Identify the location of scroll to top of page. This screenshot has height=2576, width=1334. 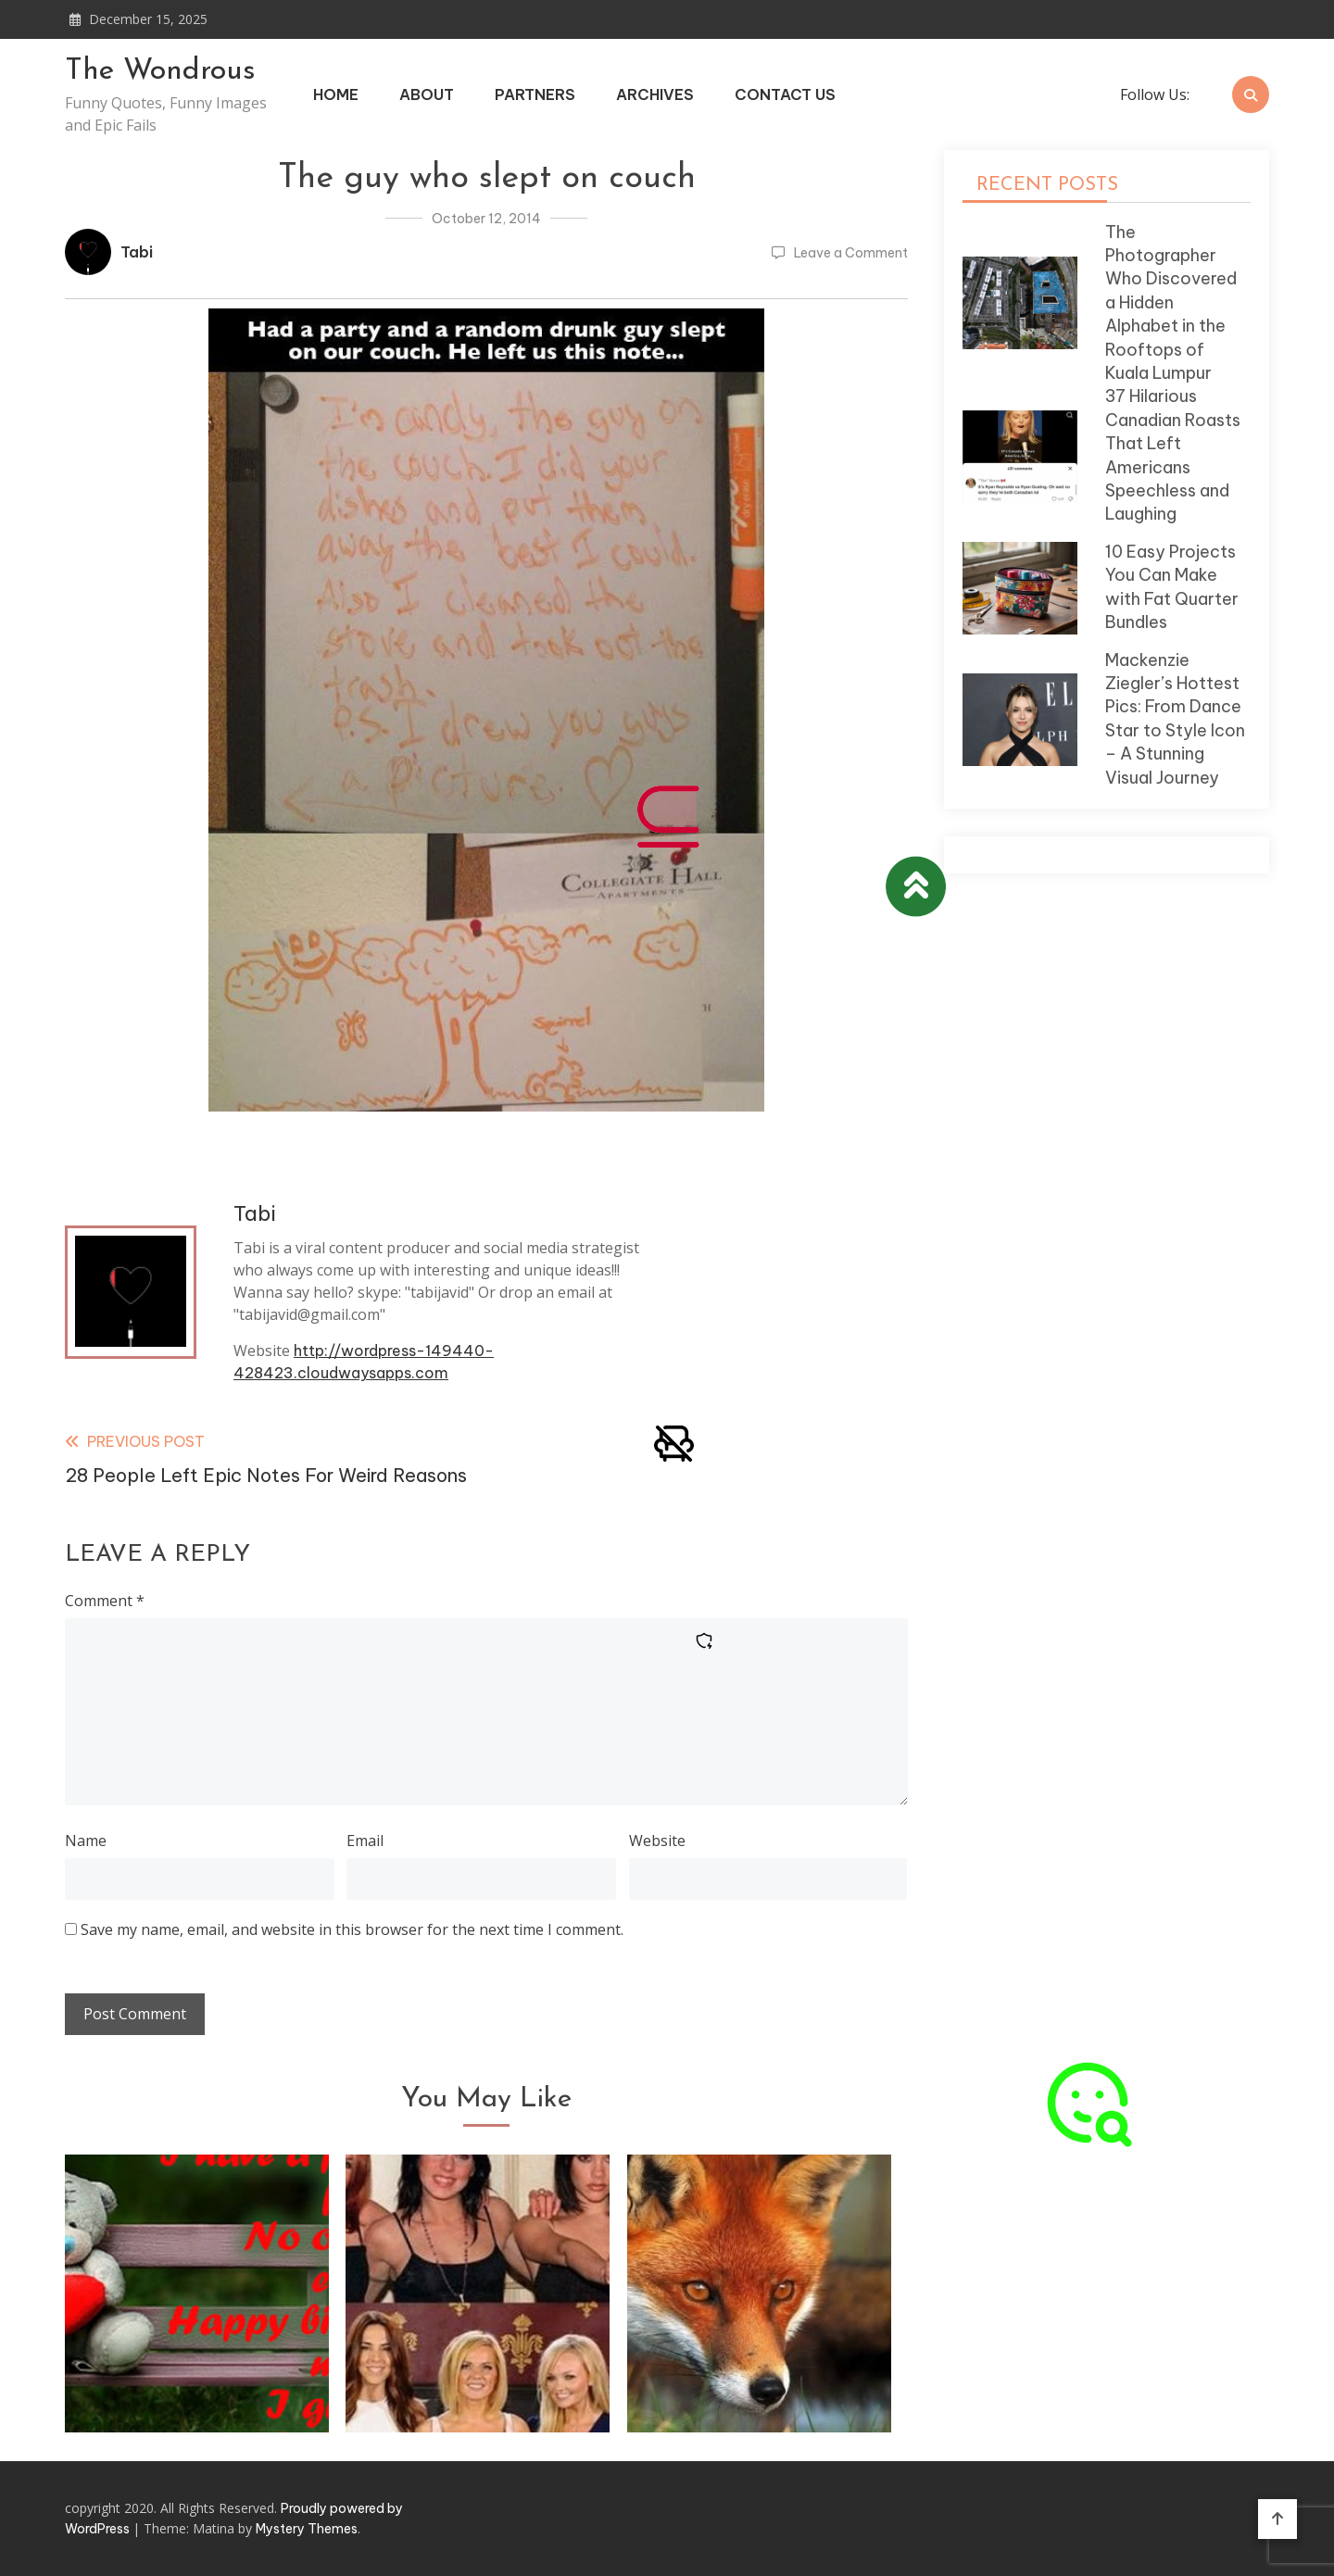
(916, 886).